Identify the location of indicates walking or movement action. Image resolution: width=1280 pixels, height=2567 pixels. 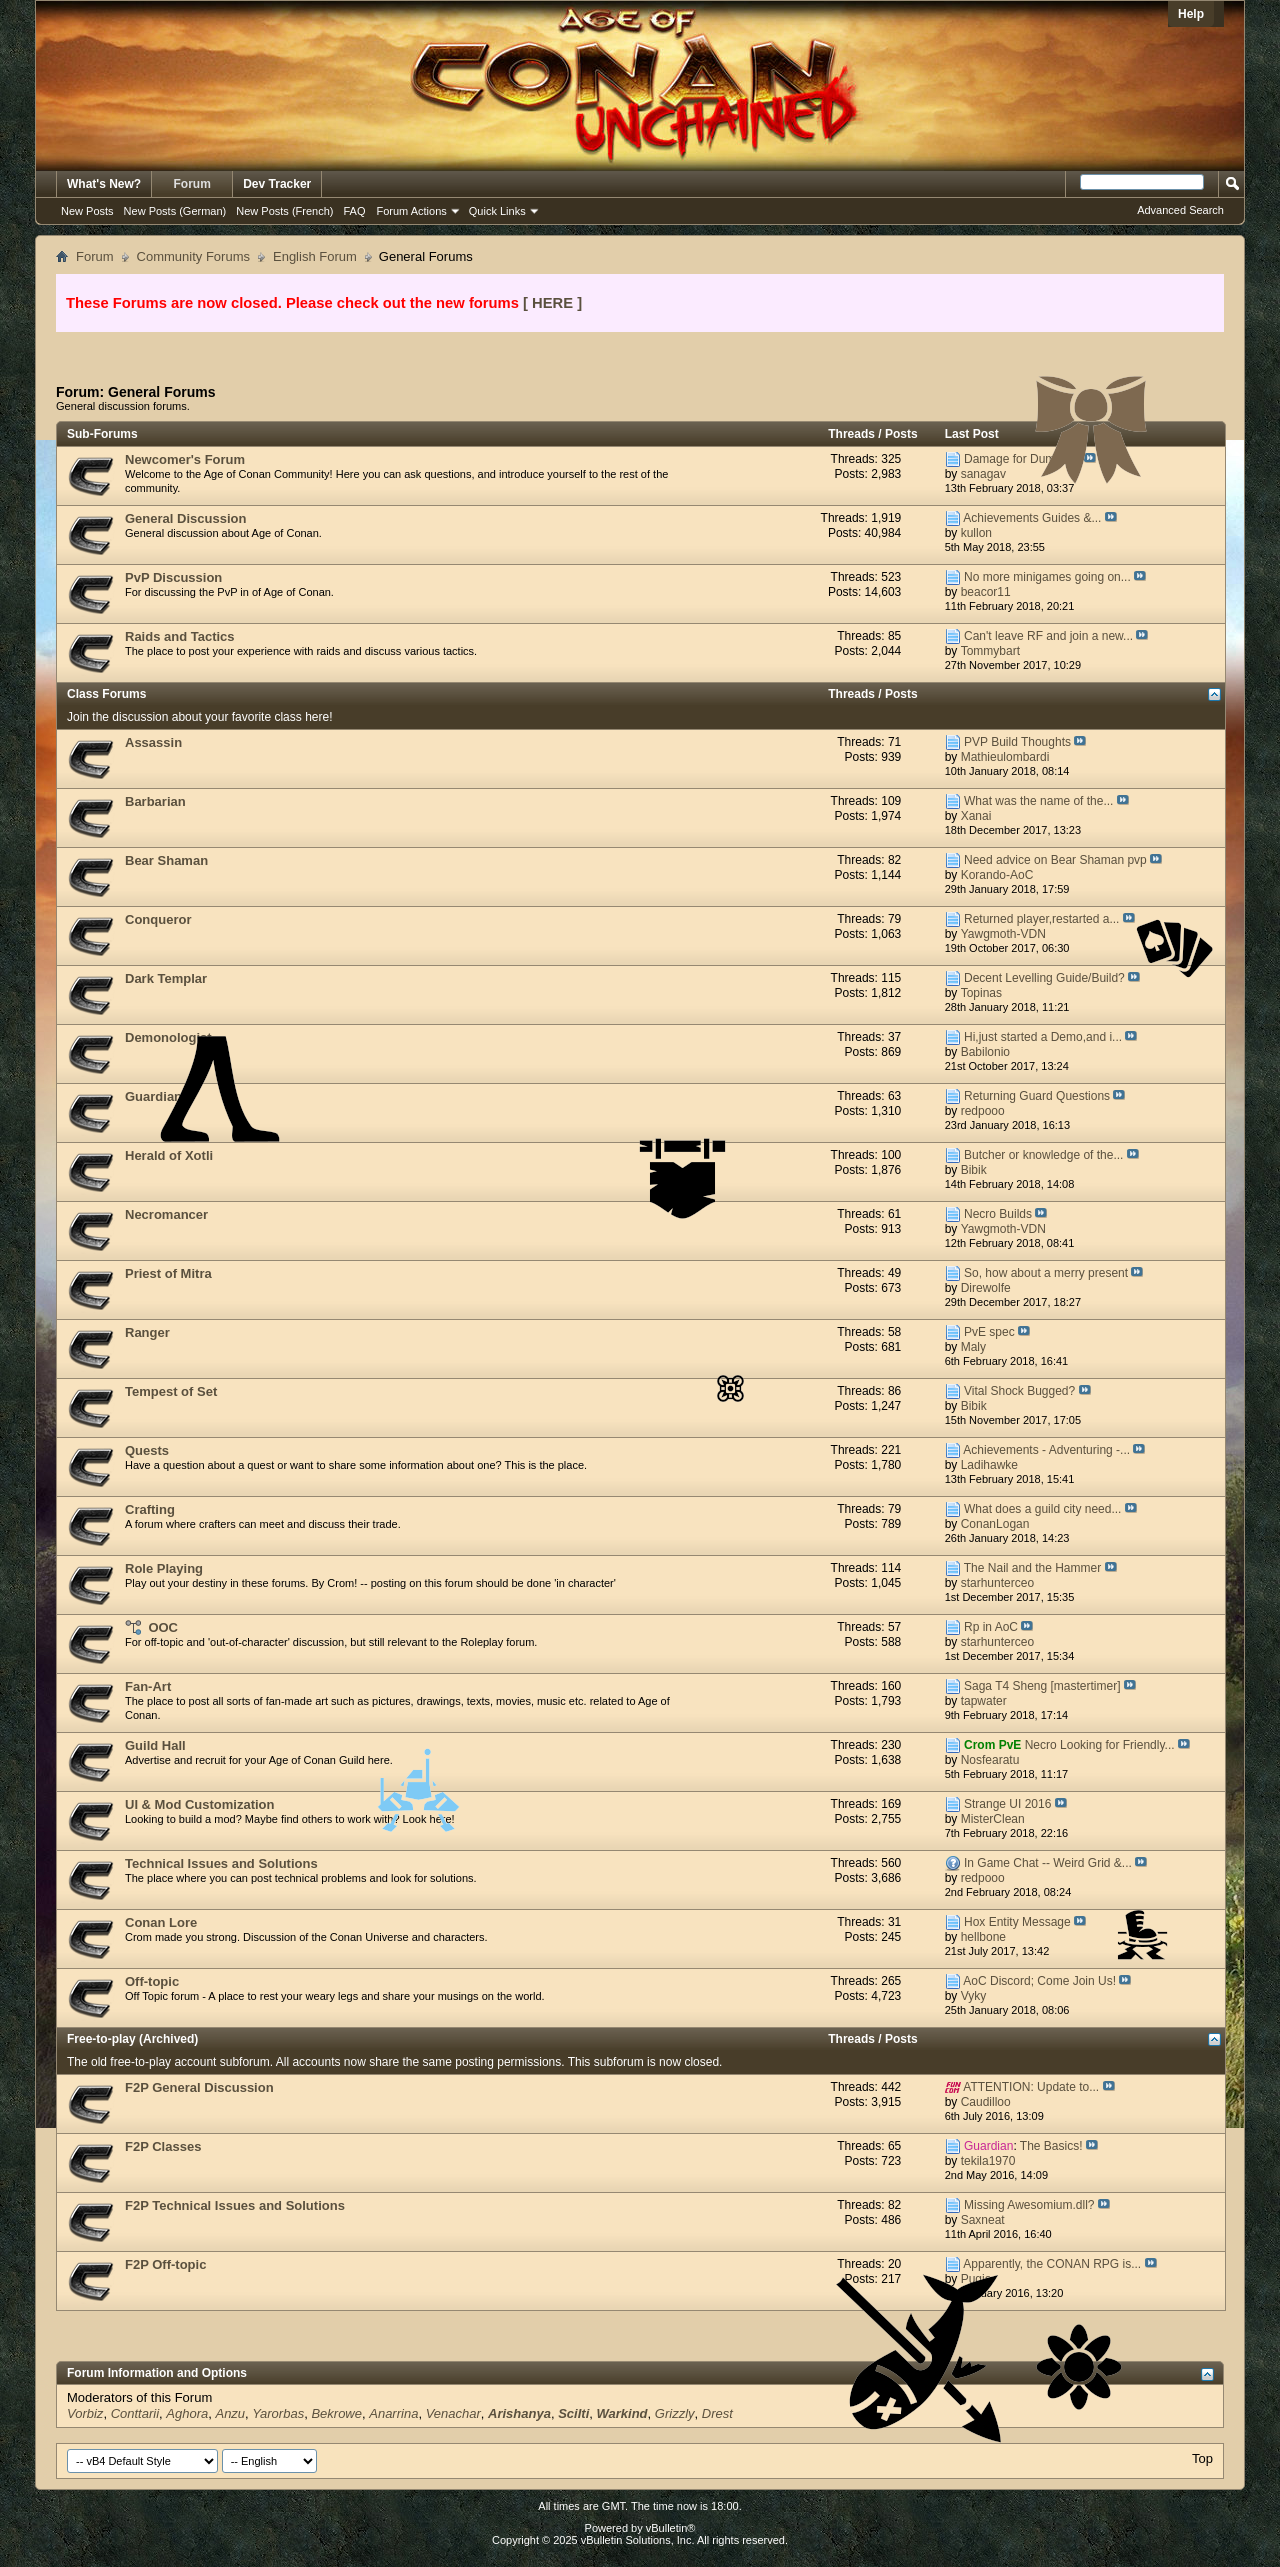
(220, 1089).